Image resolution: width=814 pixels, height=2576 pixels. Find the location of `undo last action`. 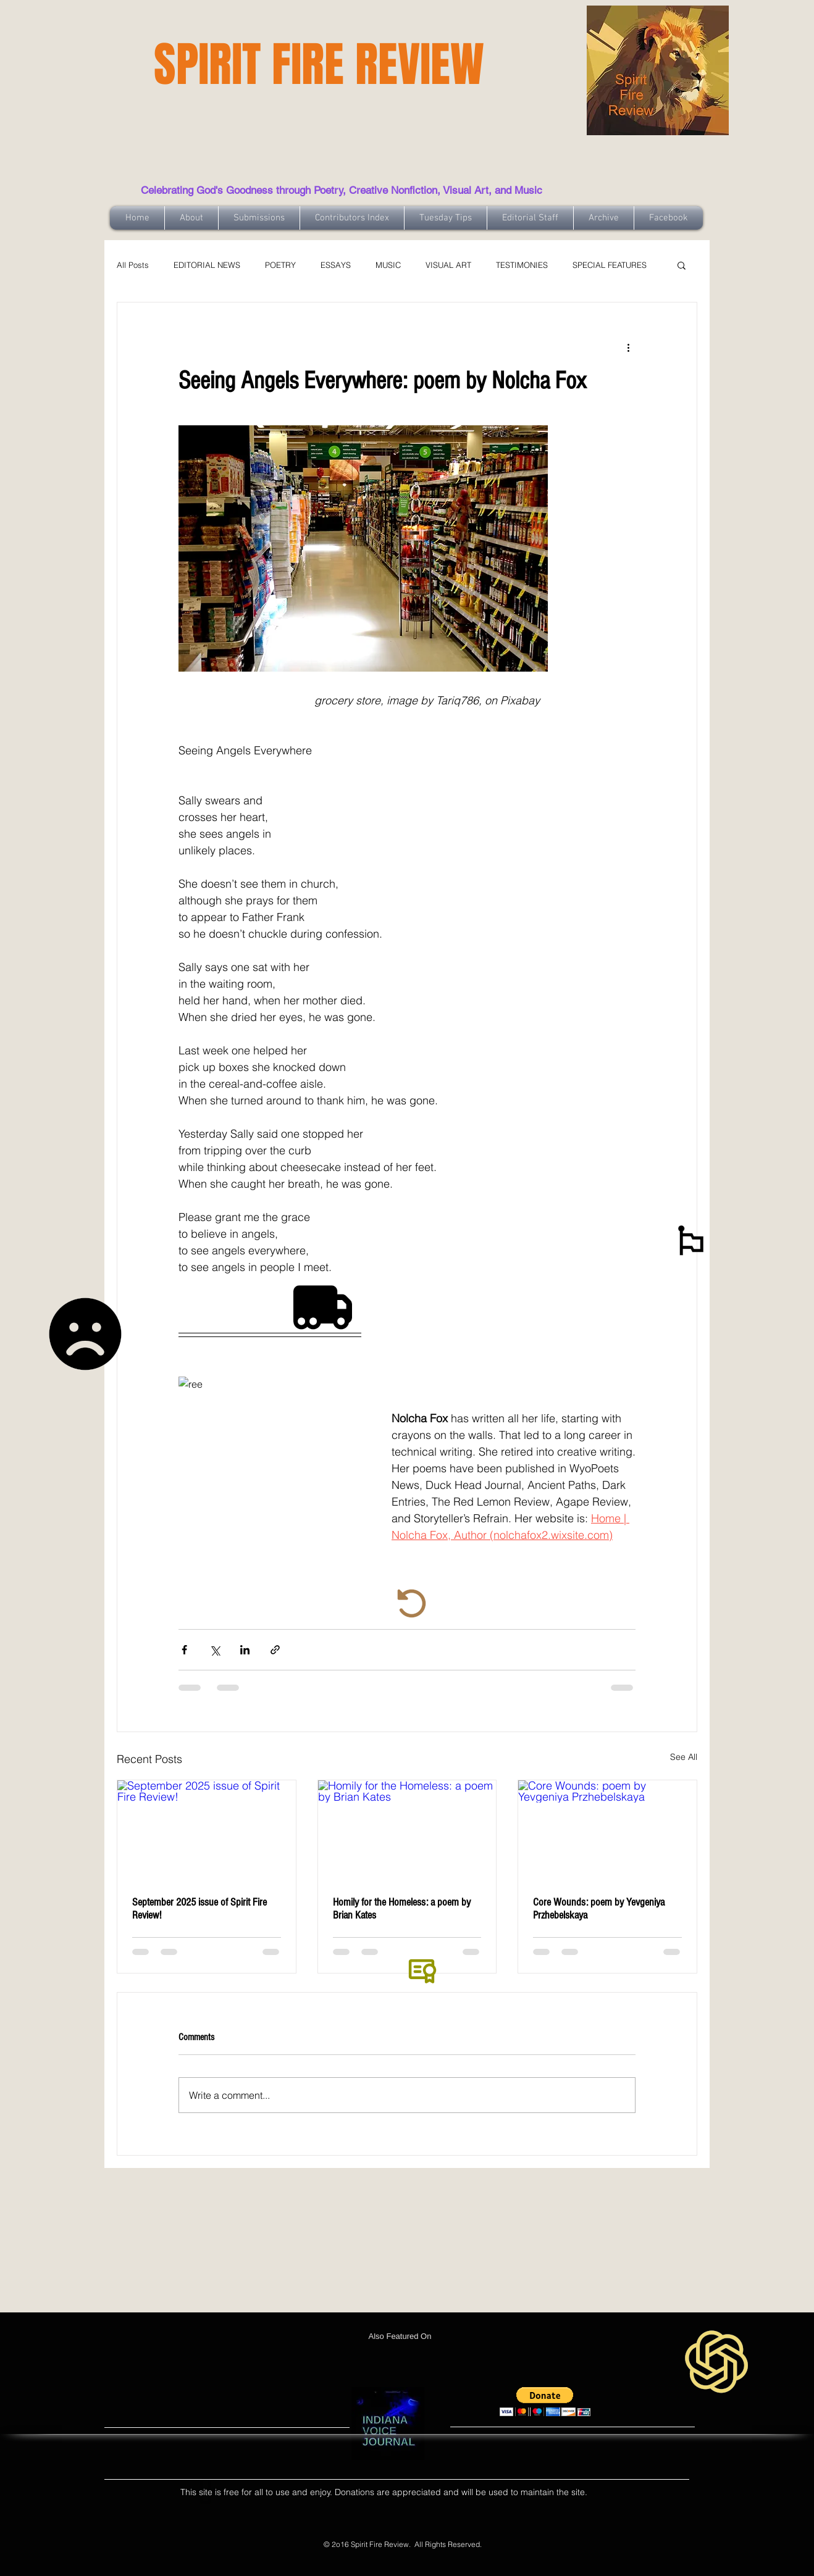

undo last action is located at coordinates (411, 1603).